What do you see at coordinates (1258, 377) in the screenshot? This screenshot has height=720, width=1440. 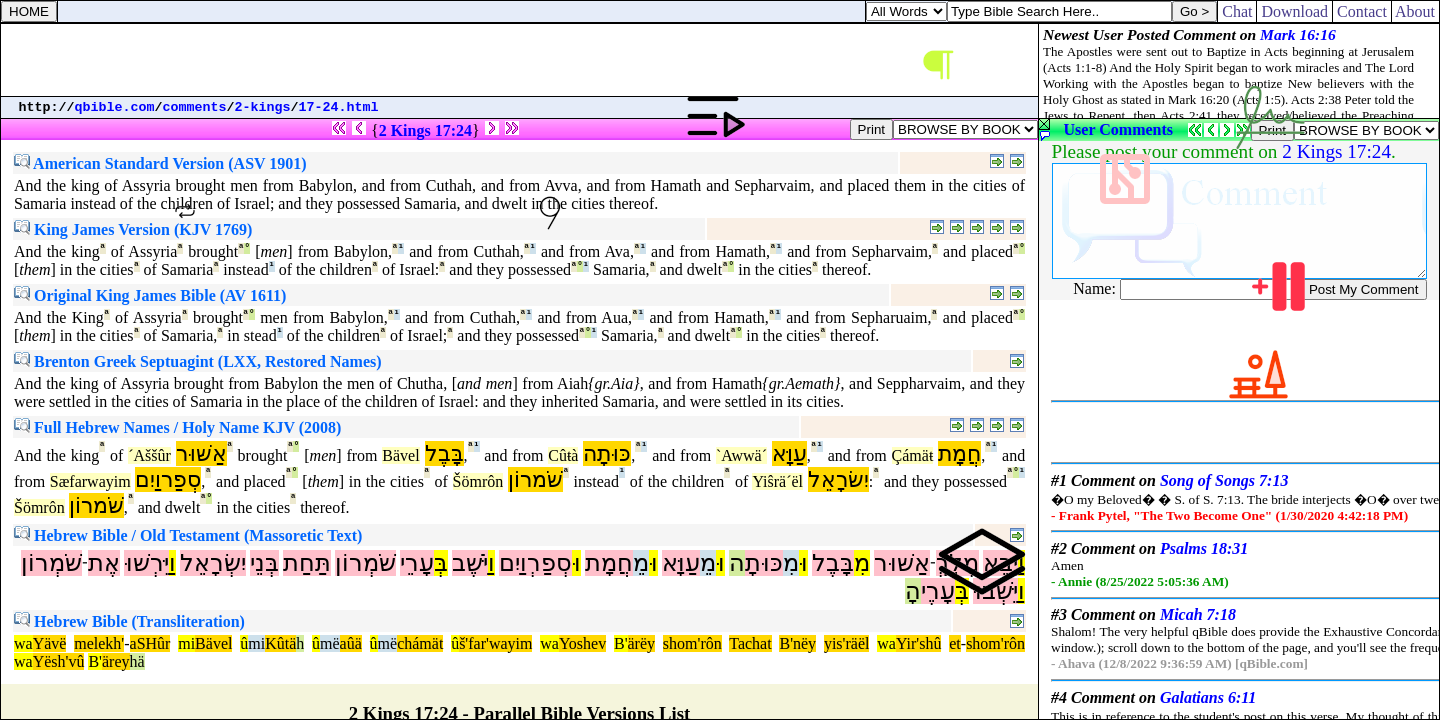 I see `view nearby parks or green spaces` at bounding box center [1258, 377].